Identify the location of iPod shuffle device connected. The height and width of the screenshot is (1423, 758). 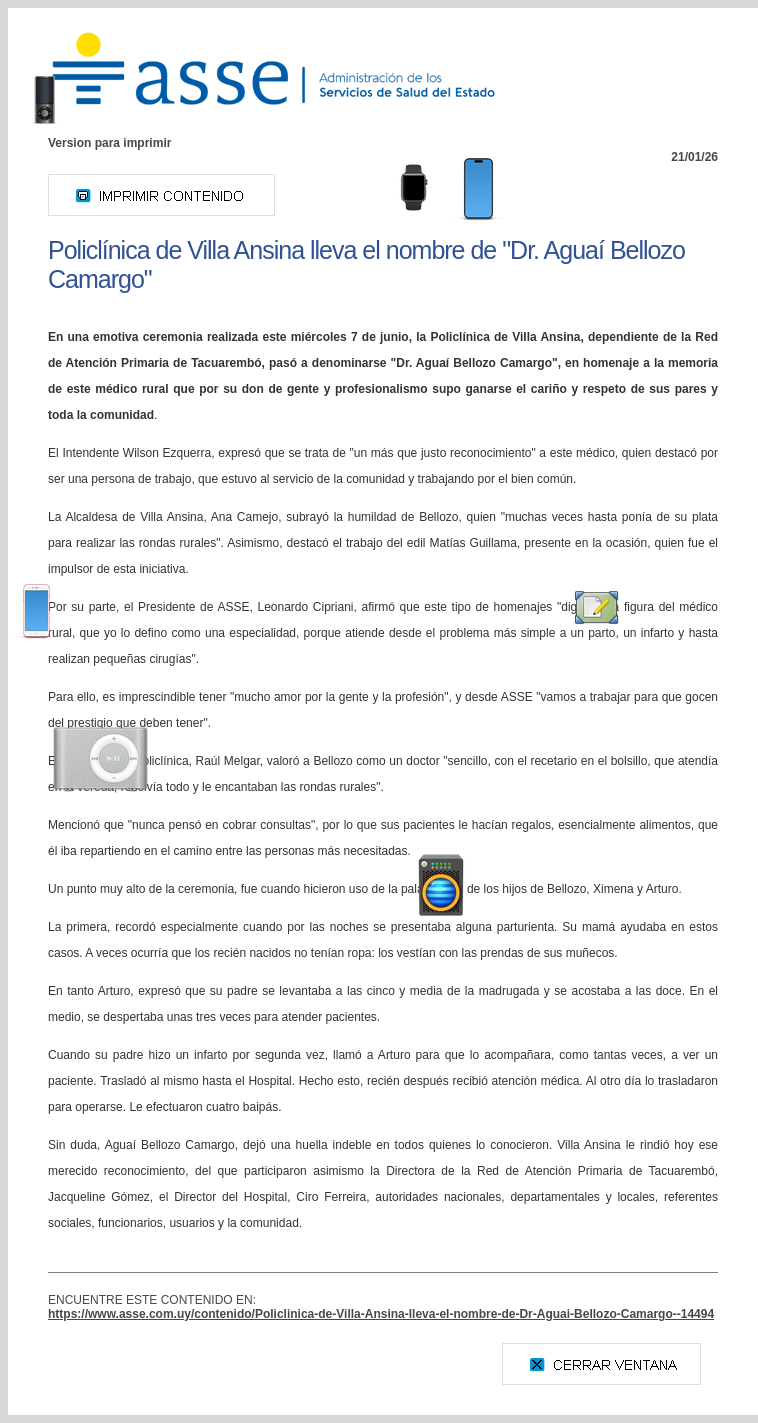
(100, 741).